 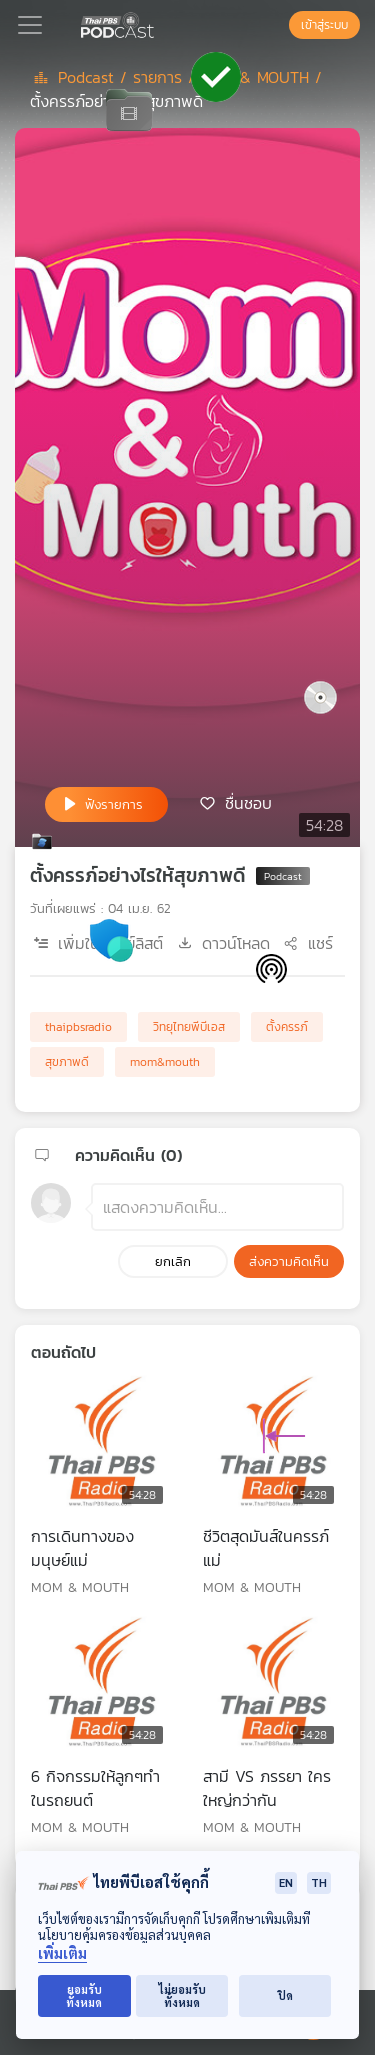 I want to click on access CD-ROM drive or optical disc contents, so click(x=320, y=697).